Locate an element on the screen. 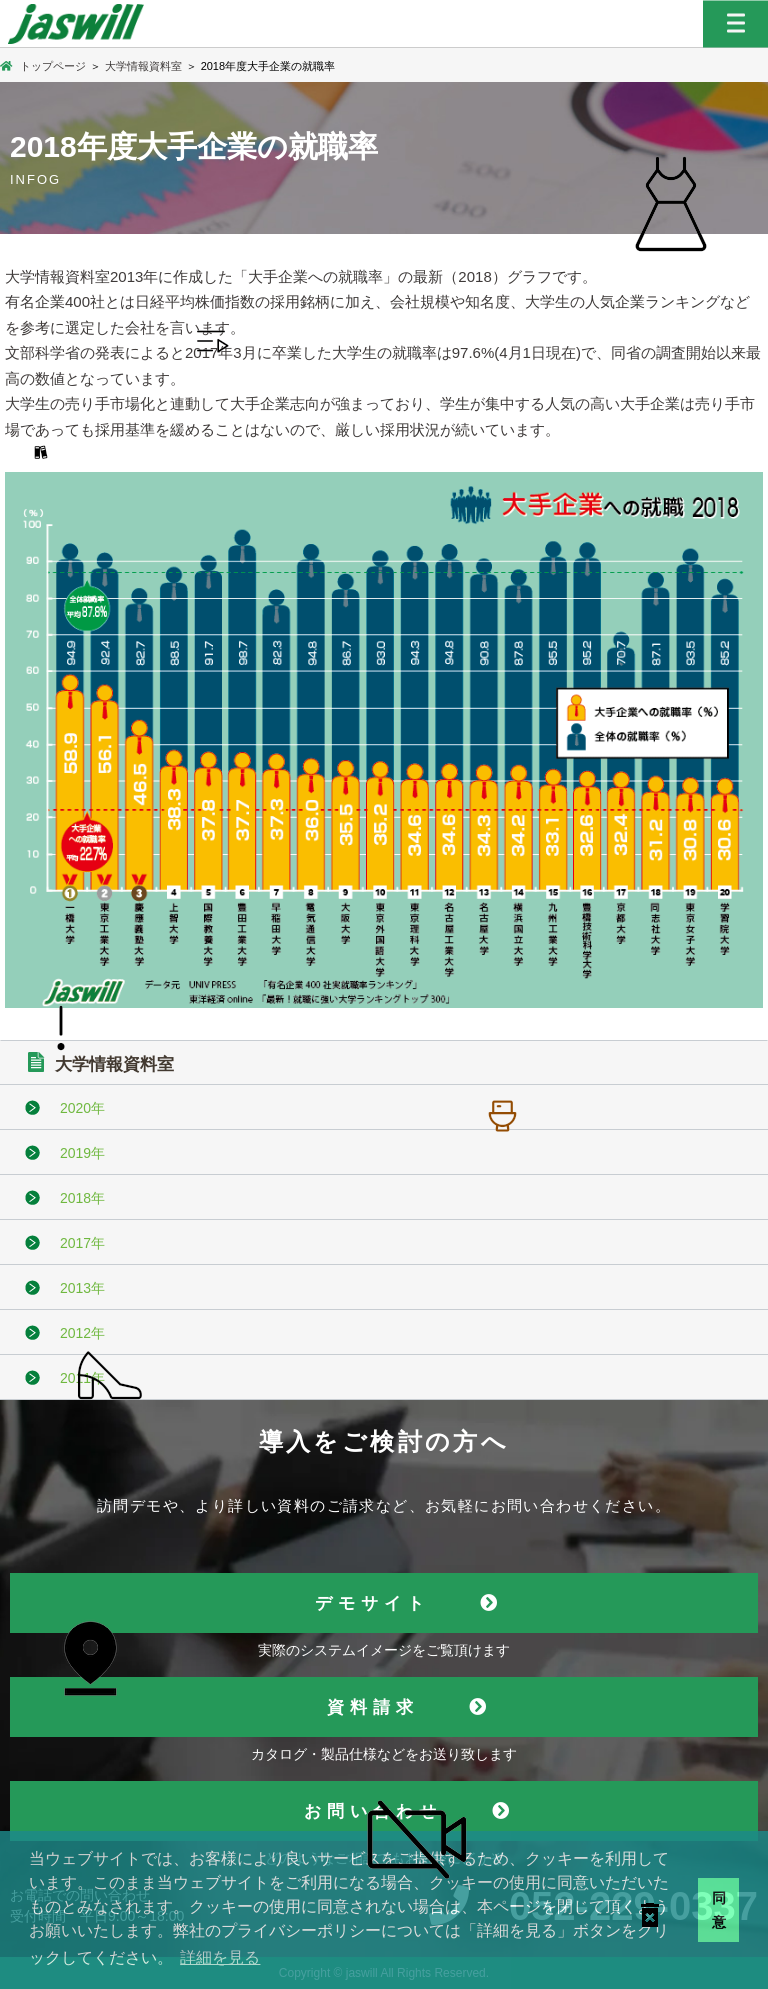 The image size is (768, 1989). indicates restroom location is located at coordinates (502, 1115).